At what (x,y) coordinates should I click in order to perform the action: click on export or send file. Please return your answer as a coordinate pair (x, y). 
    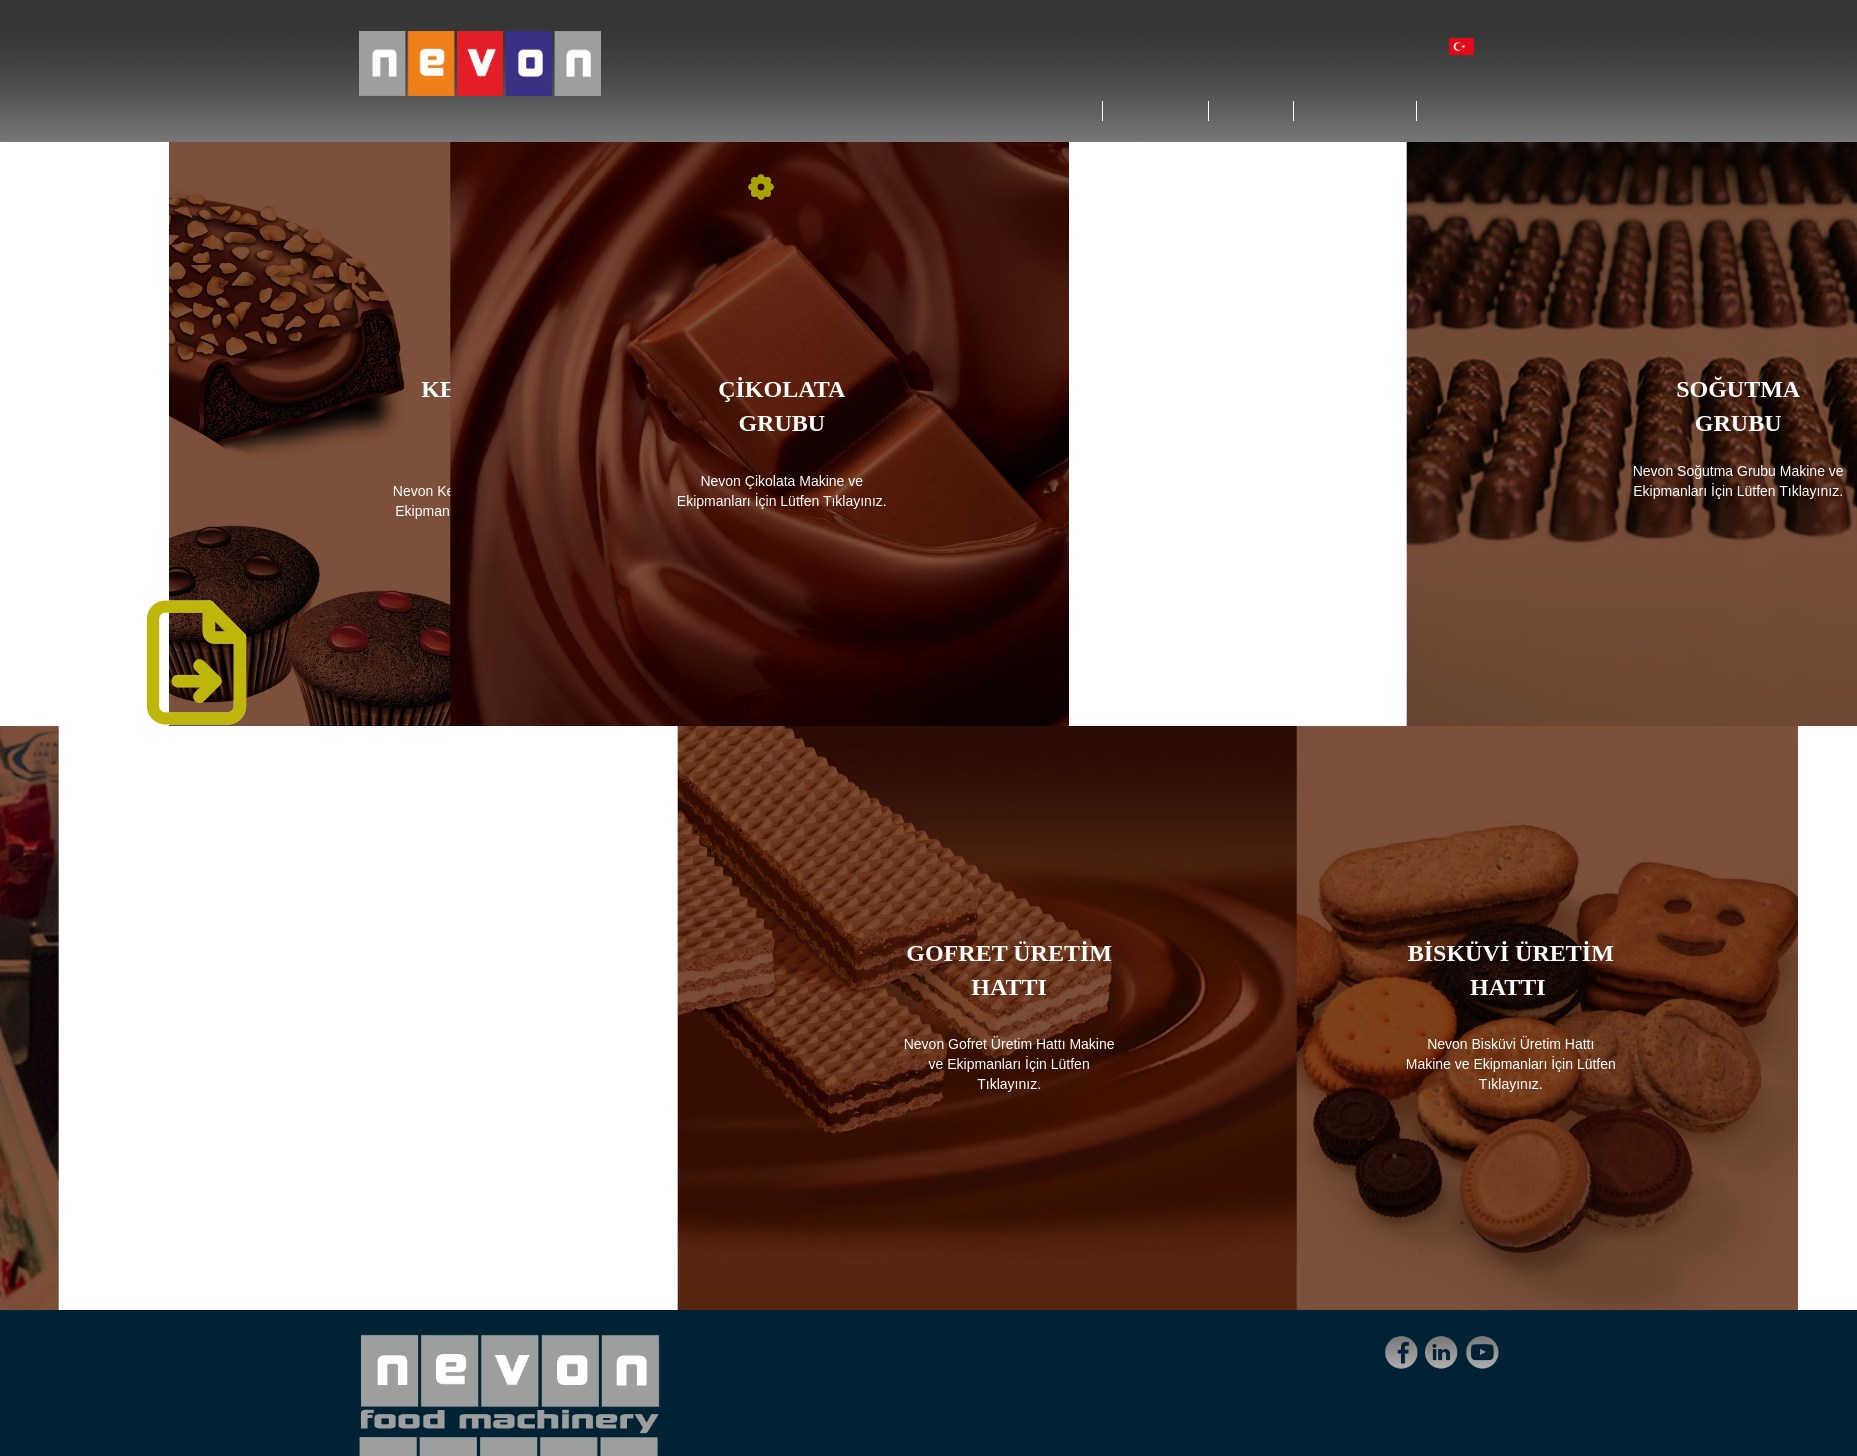
    Looking at the image, I should click on (196, 662).